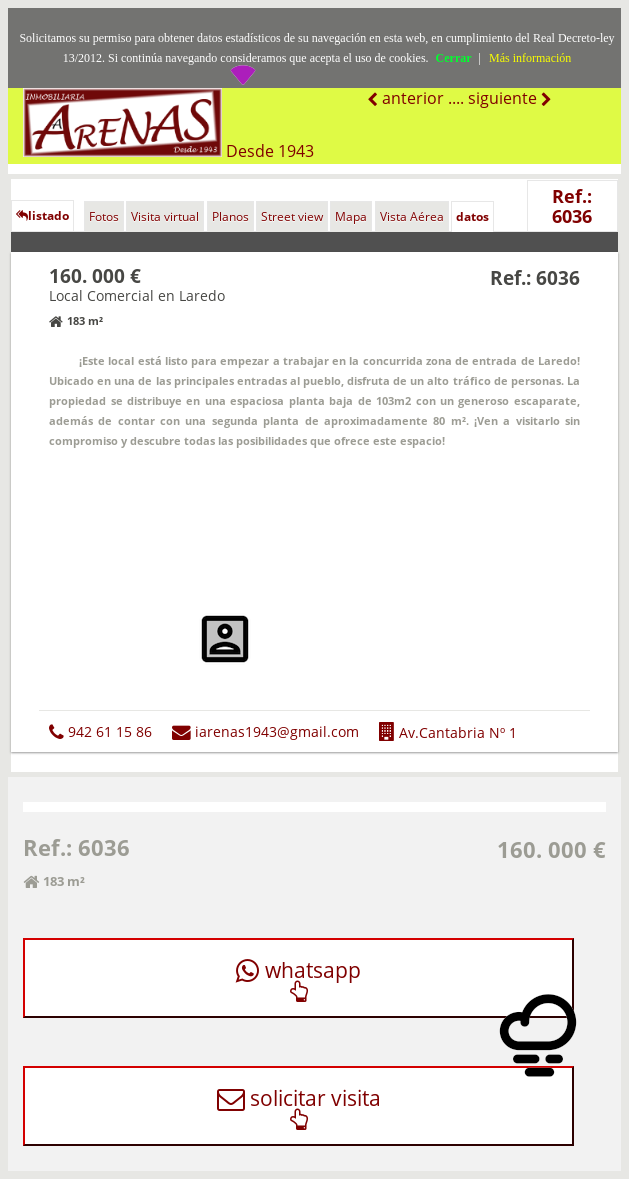 This screenshot has width=629, height=1179. What do you see at coordinates (538, 1034) in the screenshot?
I see `indicates foggy weather conditions` at bounding box center [538, 1034].